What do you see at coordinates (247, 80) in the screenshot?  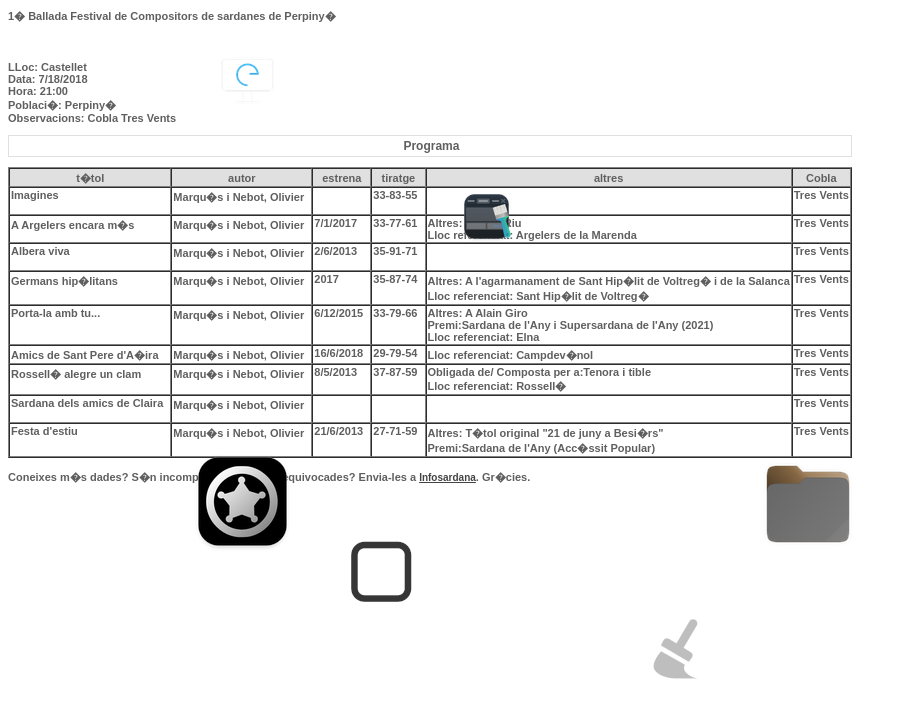 I see `rotate display clockwise` at bounding box center [247, 80].